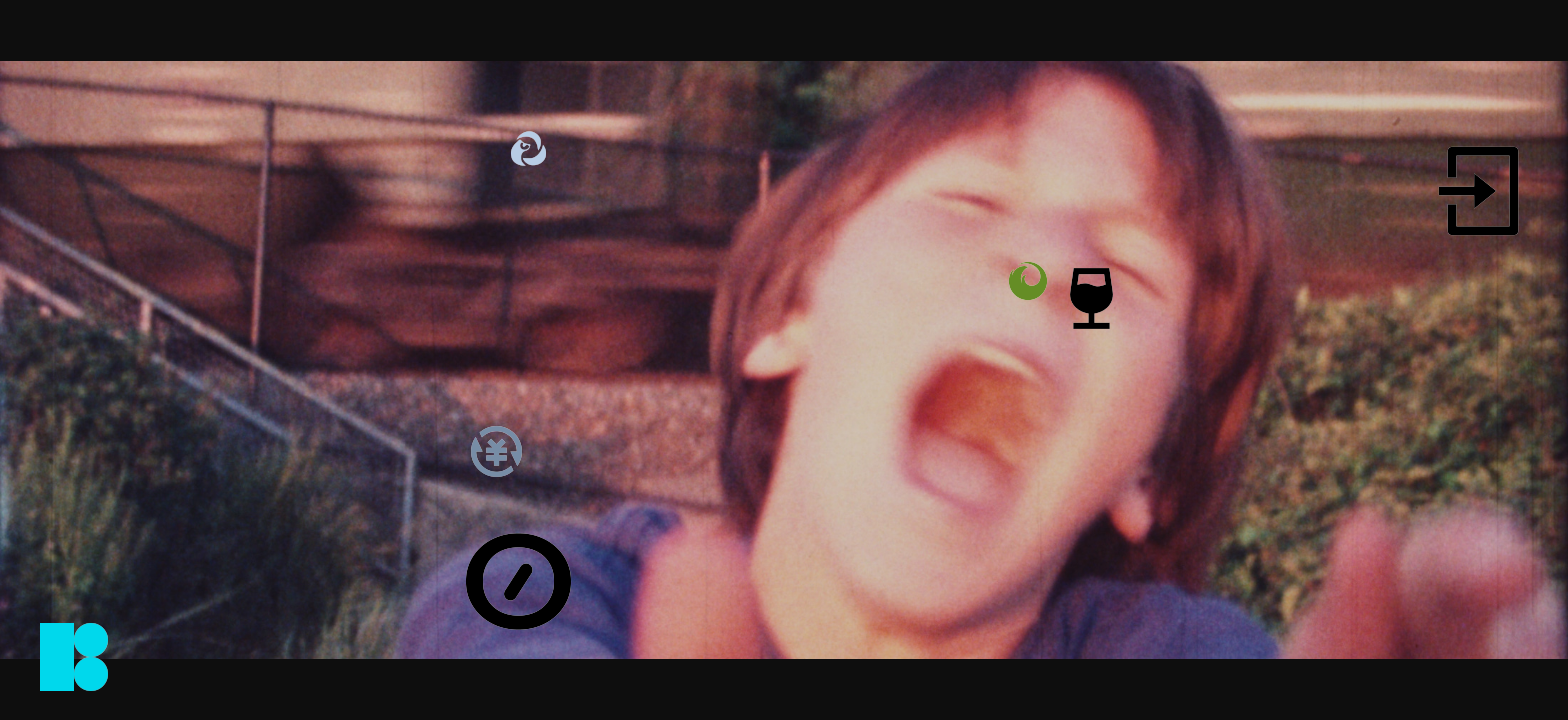 The width and height of the screenshot is (1568, 720). I want to click on open Mozilla Firefox browser, so click(1028, 281).